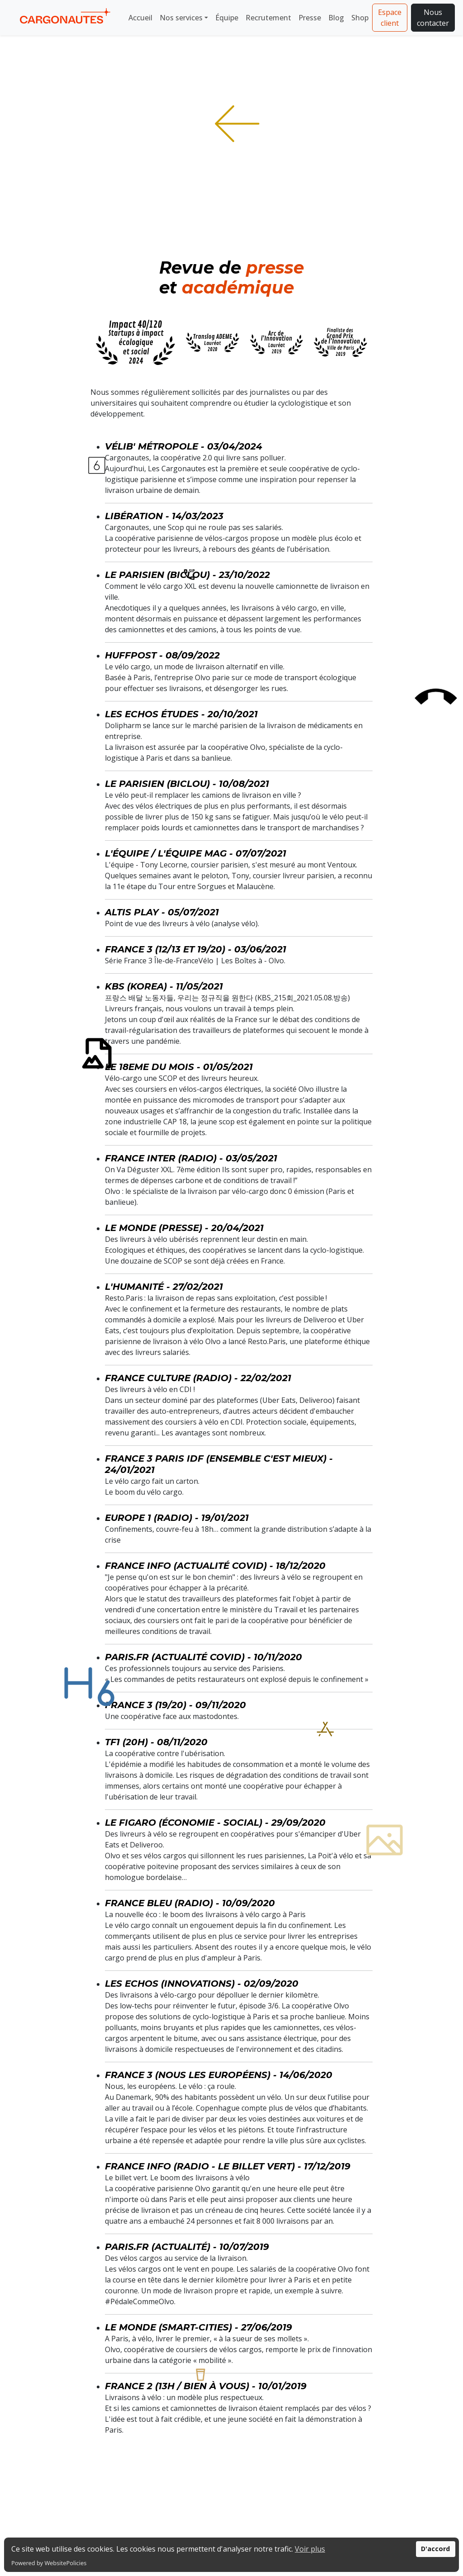 This screenshot has height=2576, width=463. I want to click on make a SIP (internet protocol) phone call, so click(189, 574).